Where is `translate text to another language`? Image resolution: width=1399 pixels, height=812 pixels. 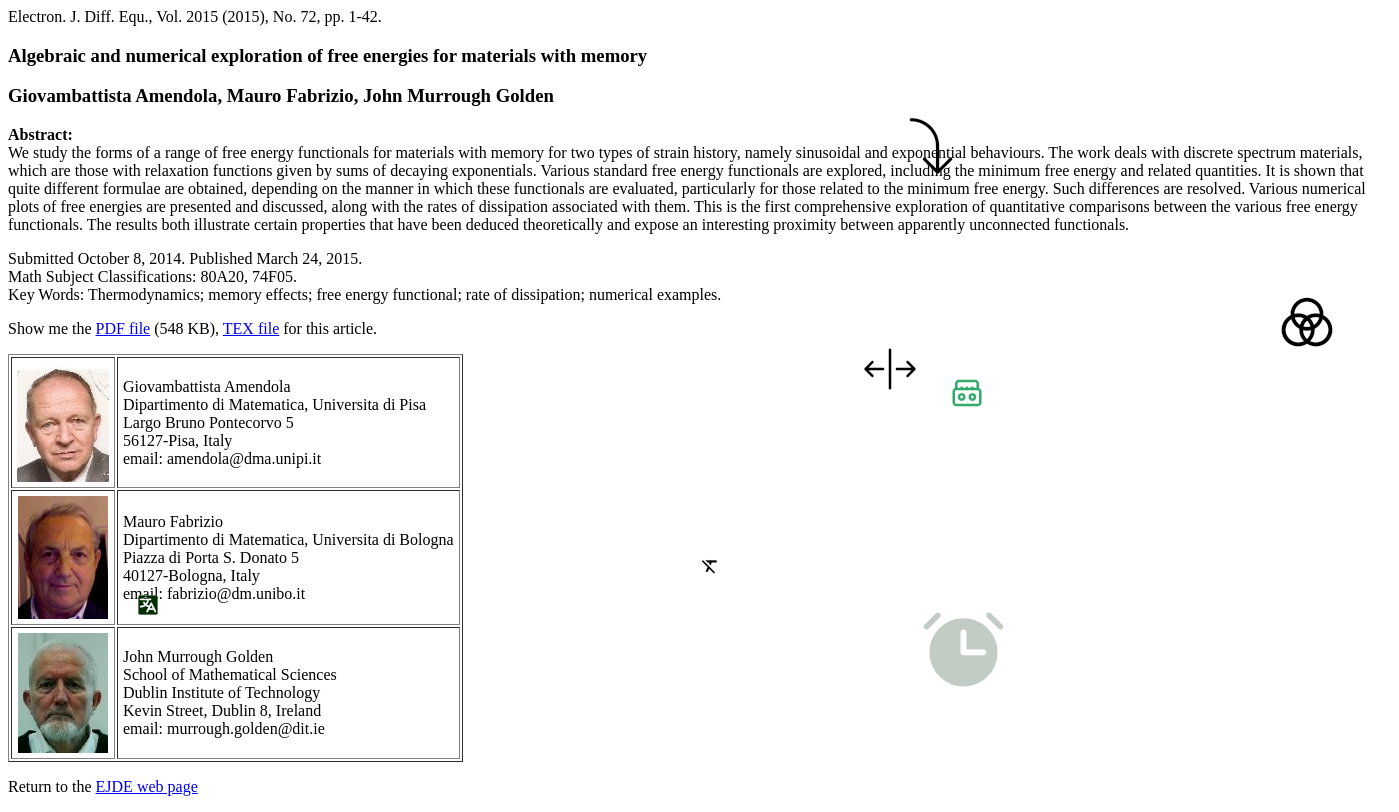 translate text to another language is located at coordinates (148, 605).